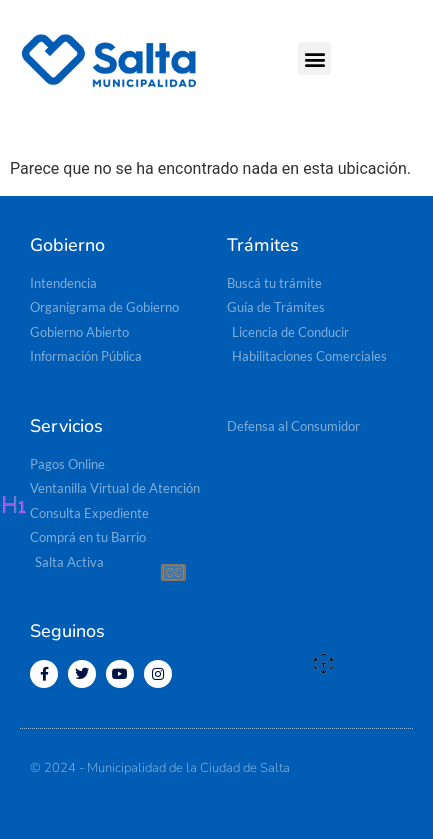 This screenshot has width=433, height=839. I want to click on enable closed captions for video content, so click(173, 572).